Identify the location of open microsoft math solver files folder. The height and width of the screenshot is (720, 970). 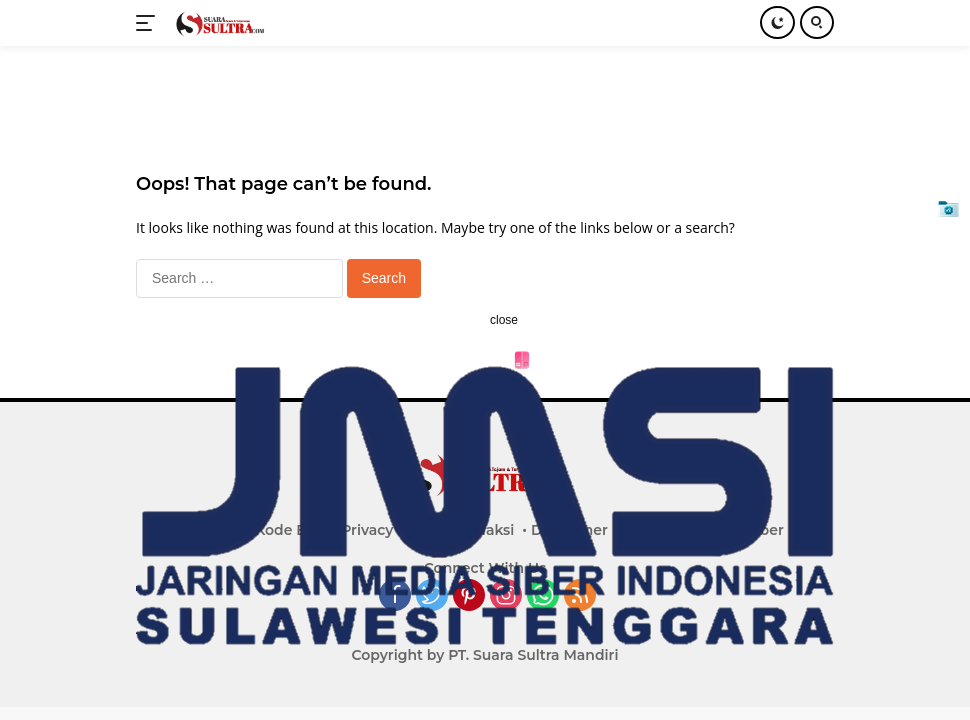
(948, 209).